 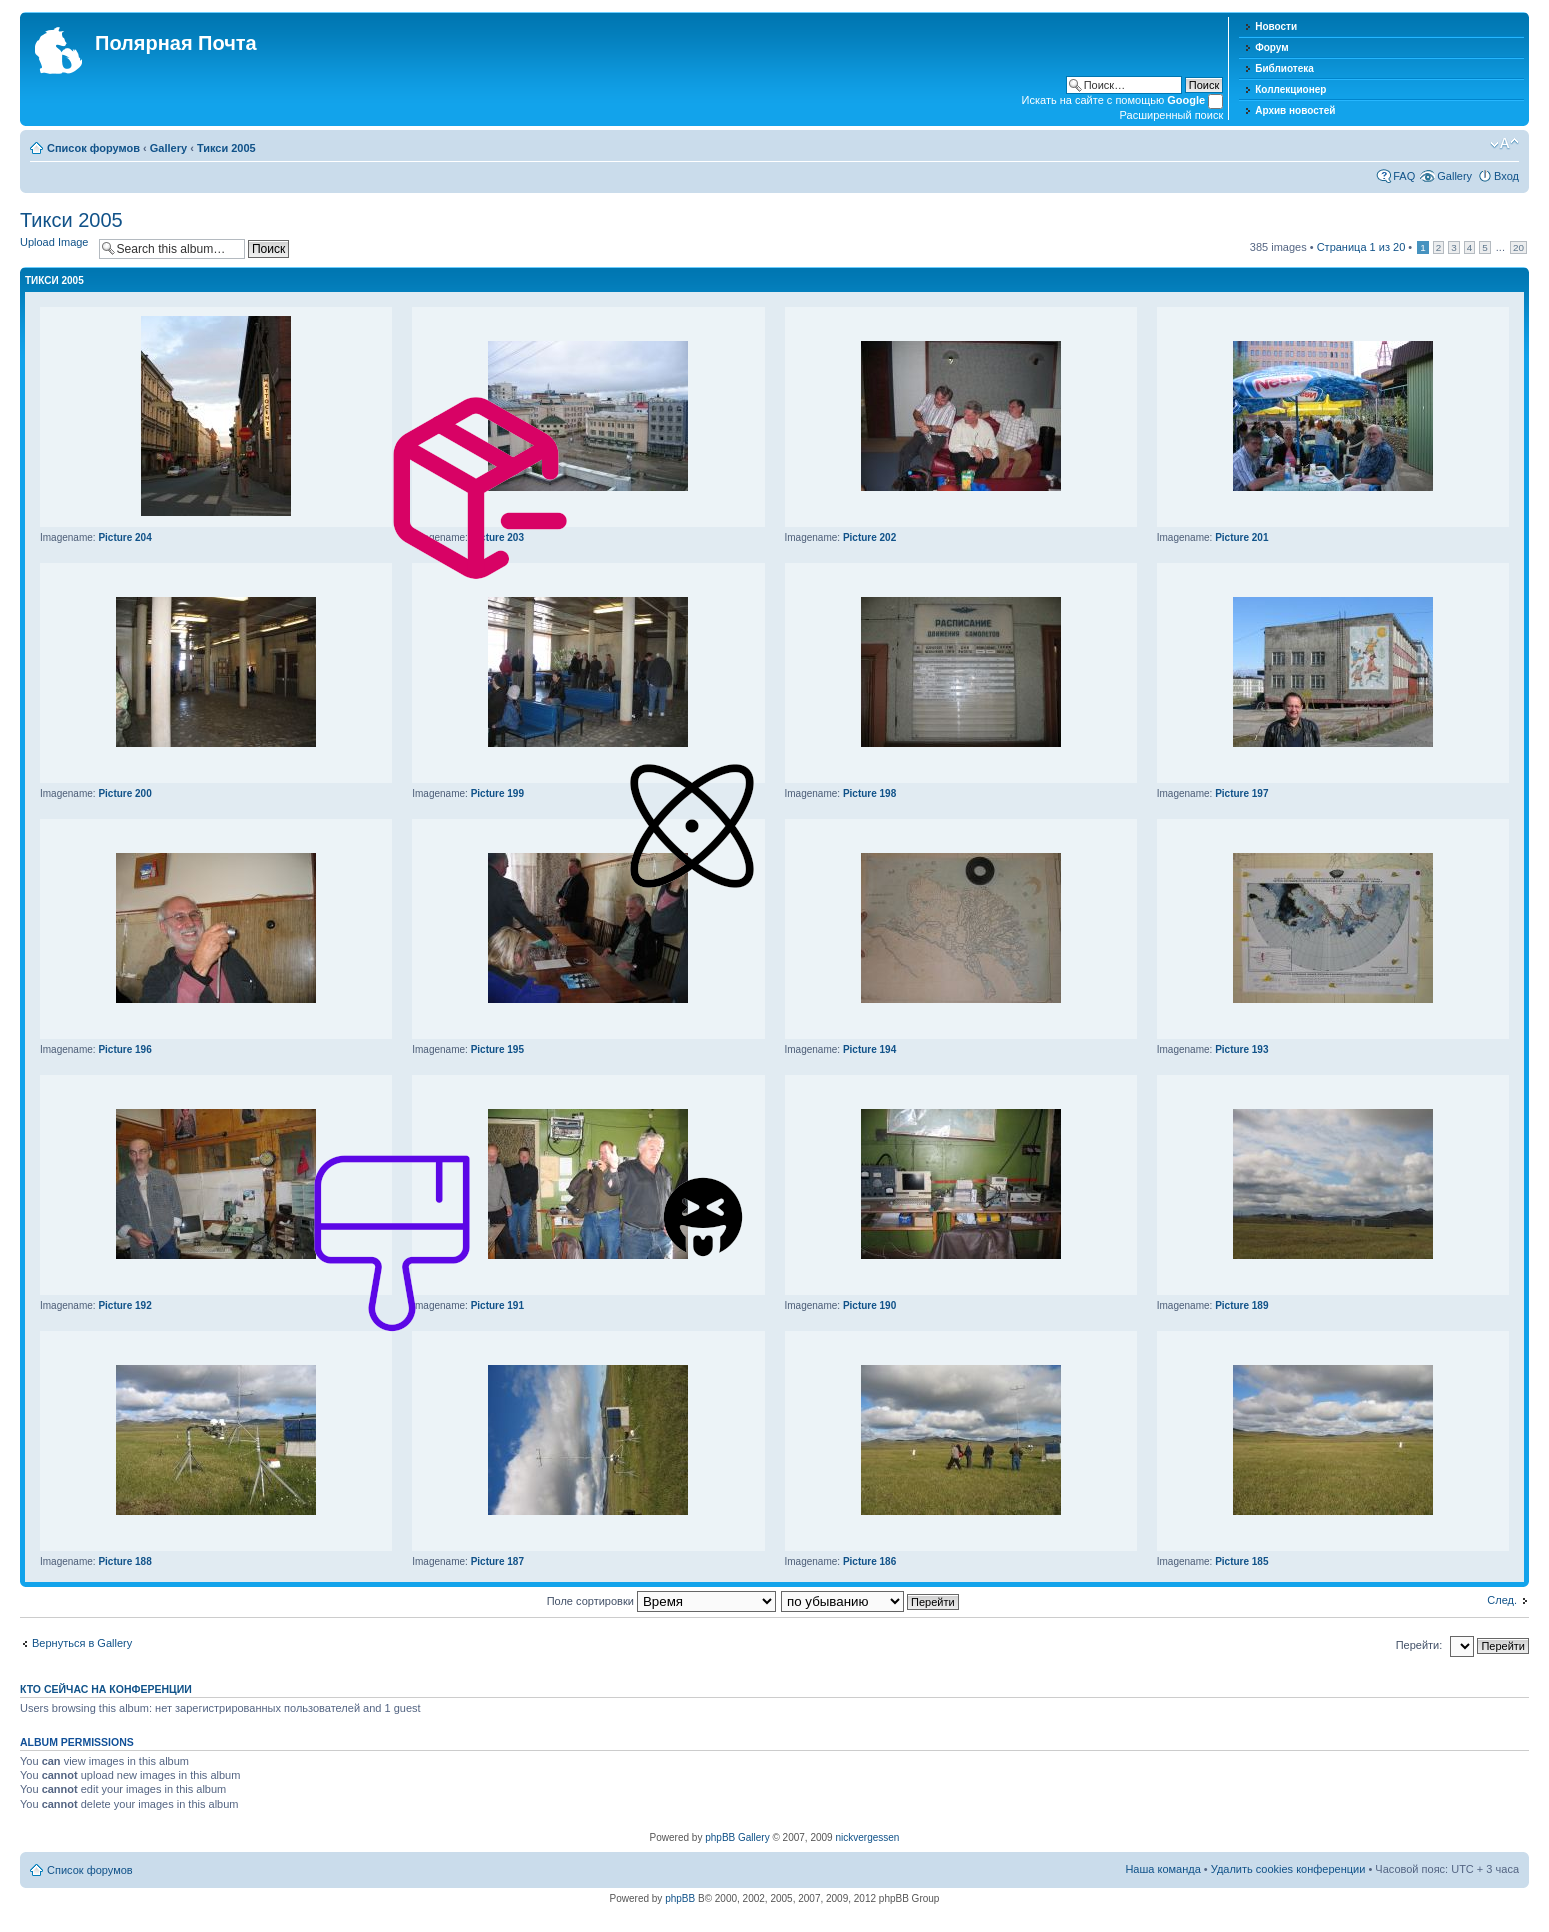 I want to click on access science or chemistry features, so click(x=692, y=826).